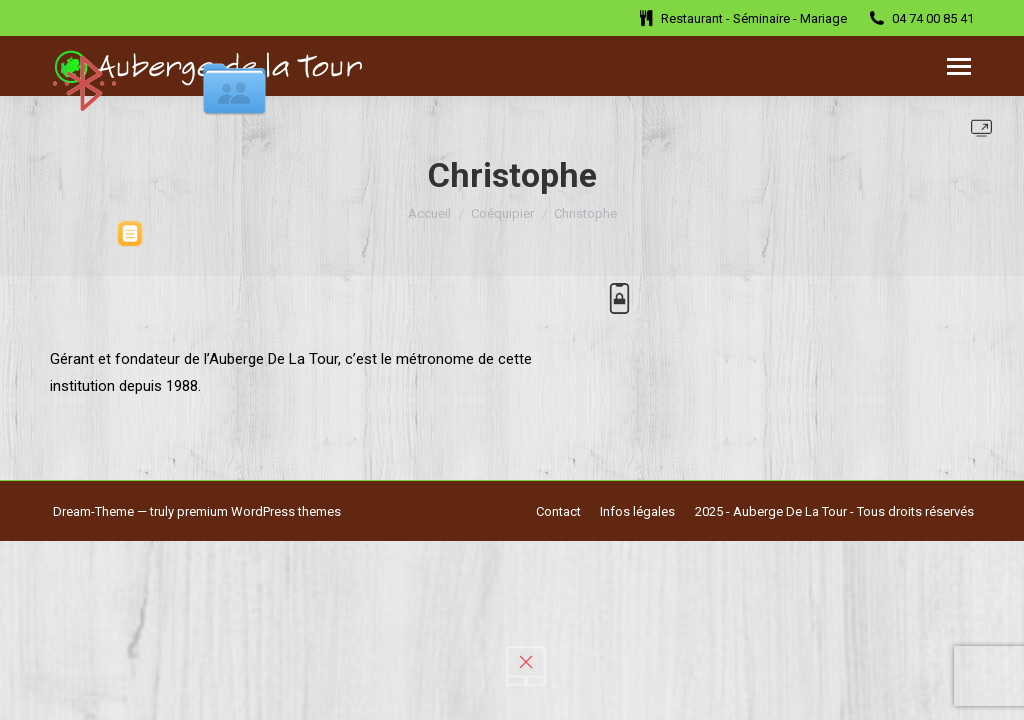 The image size is (1024, 720). I want to click on access desktop sharing settings, so click(981, 127).